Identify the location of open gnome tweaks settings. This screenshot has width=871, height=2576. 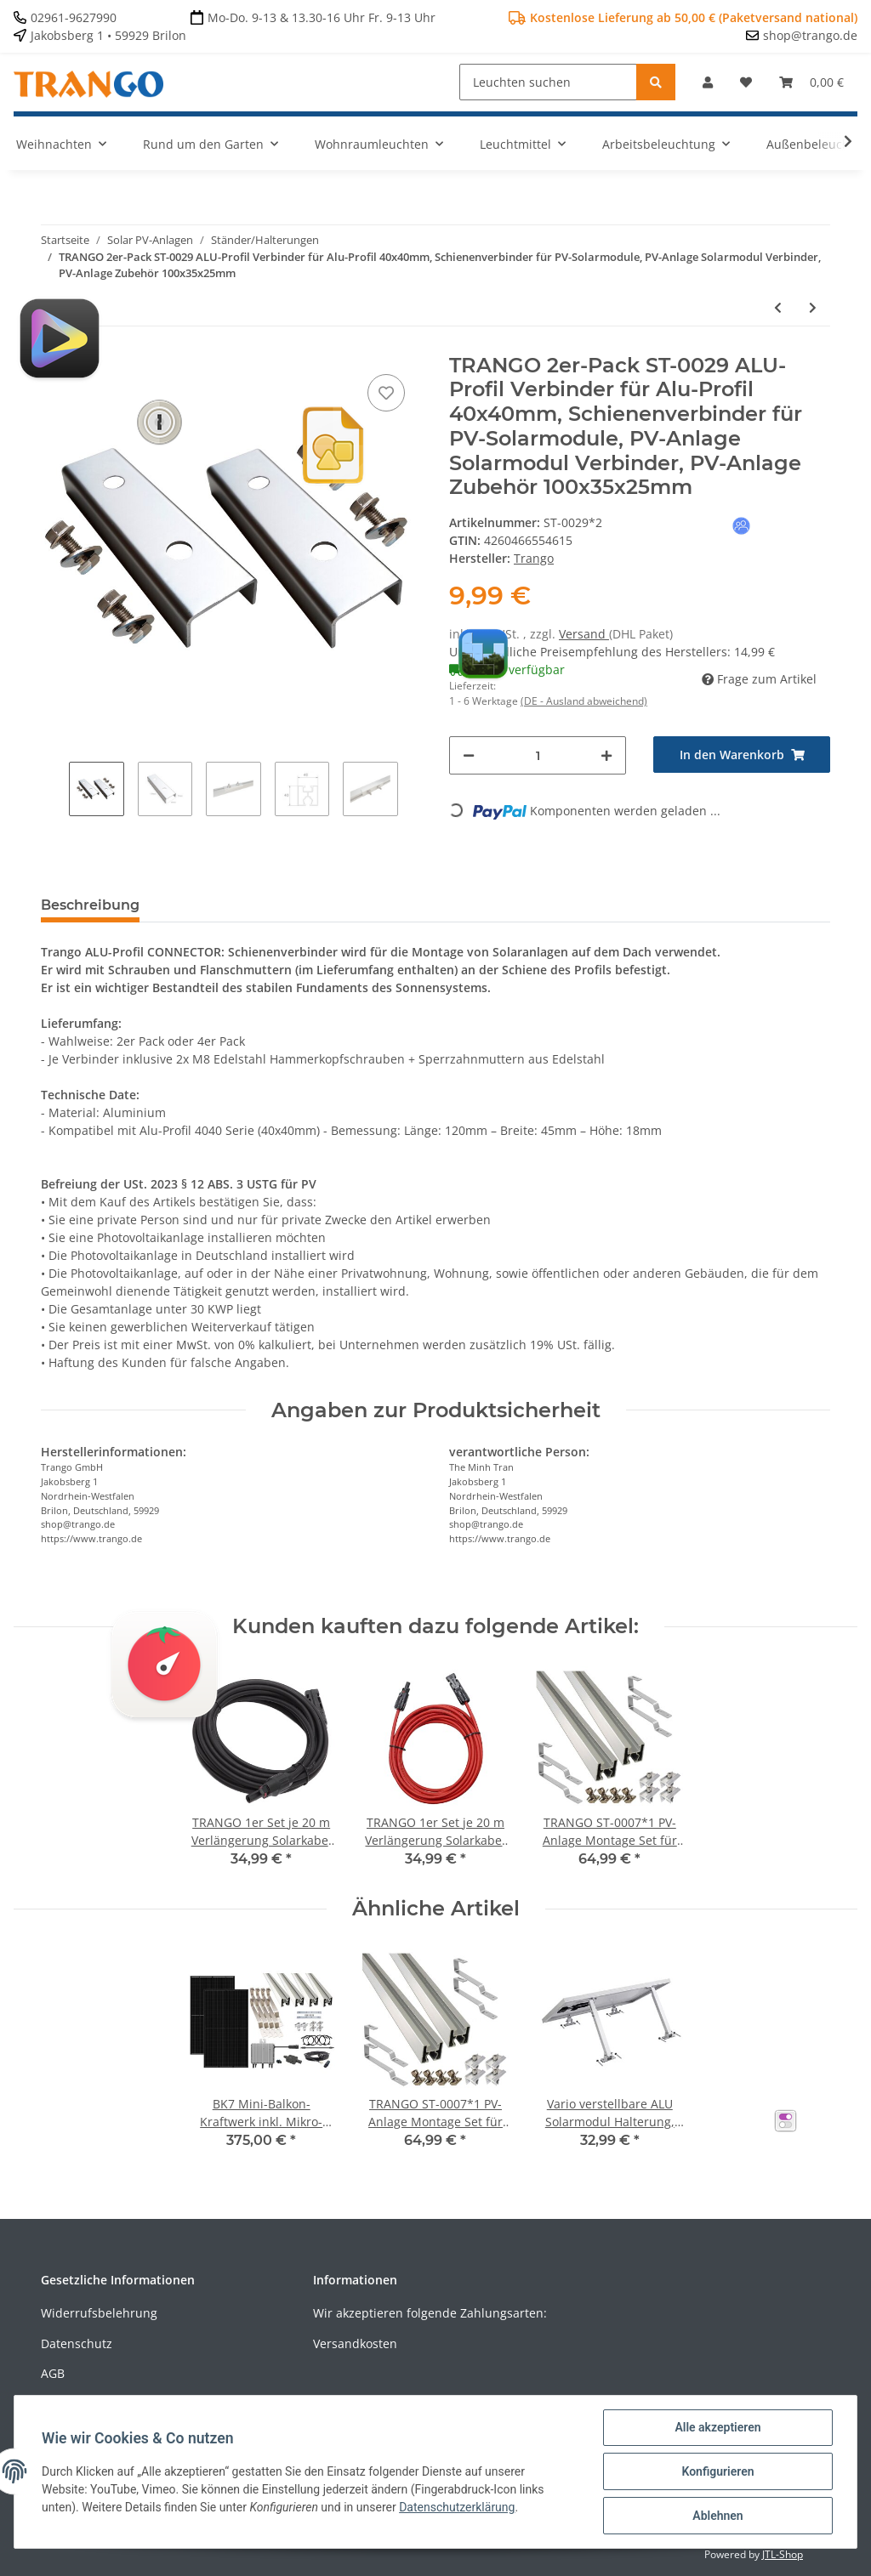
(785, 2120).